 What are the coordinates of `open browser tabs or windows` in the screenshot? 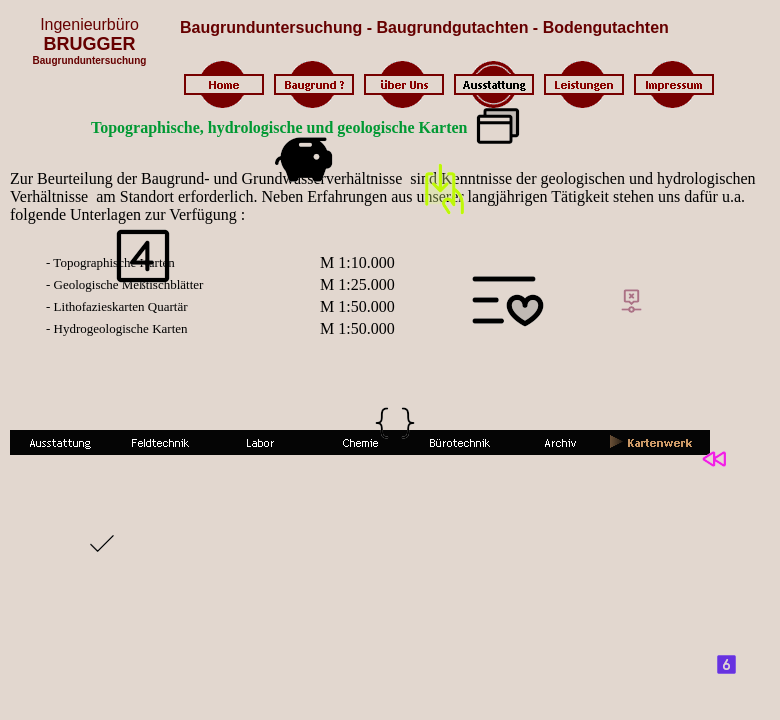 It's located at (498, 126).